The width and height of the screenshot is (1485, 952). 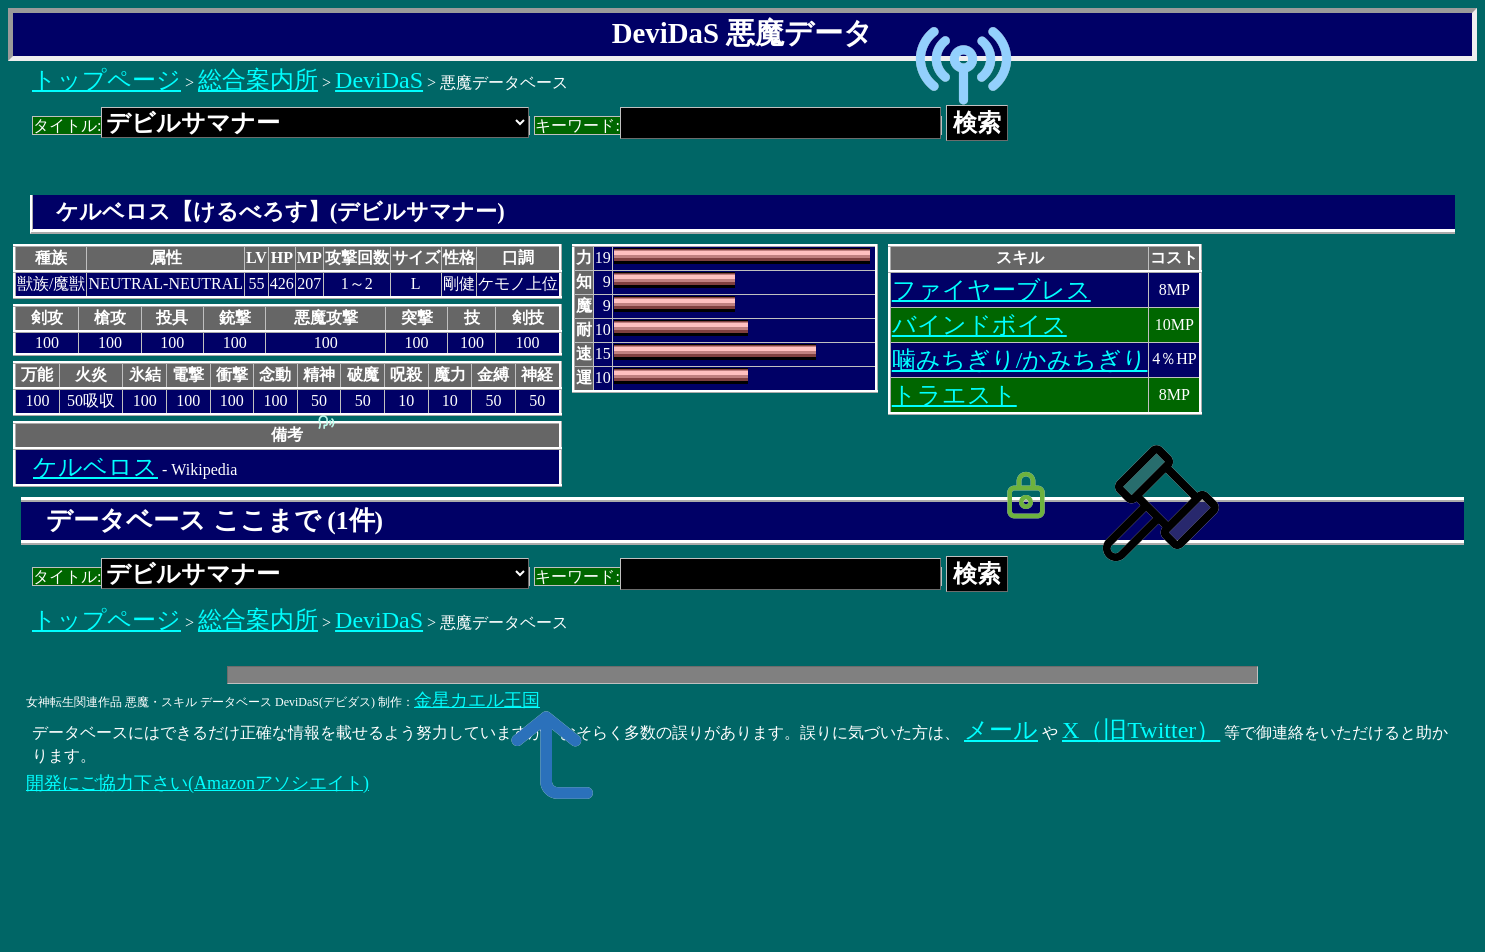 What do you see at coordinates (552, 758) in the screenshot?
I see `go back and up in navigation hierarchy` at bounding box center [552, 758].